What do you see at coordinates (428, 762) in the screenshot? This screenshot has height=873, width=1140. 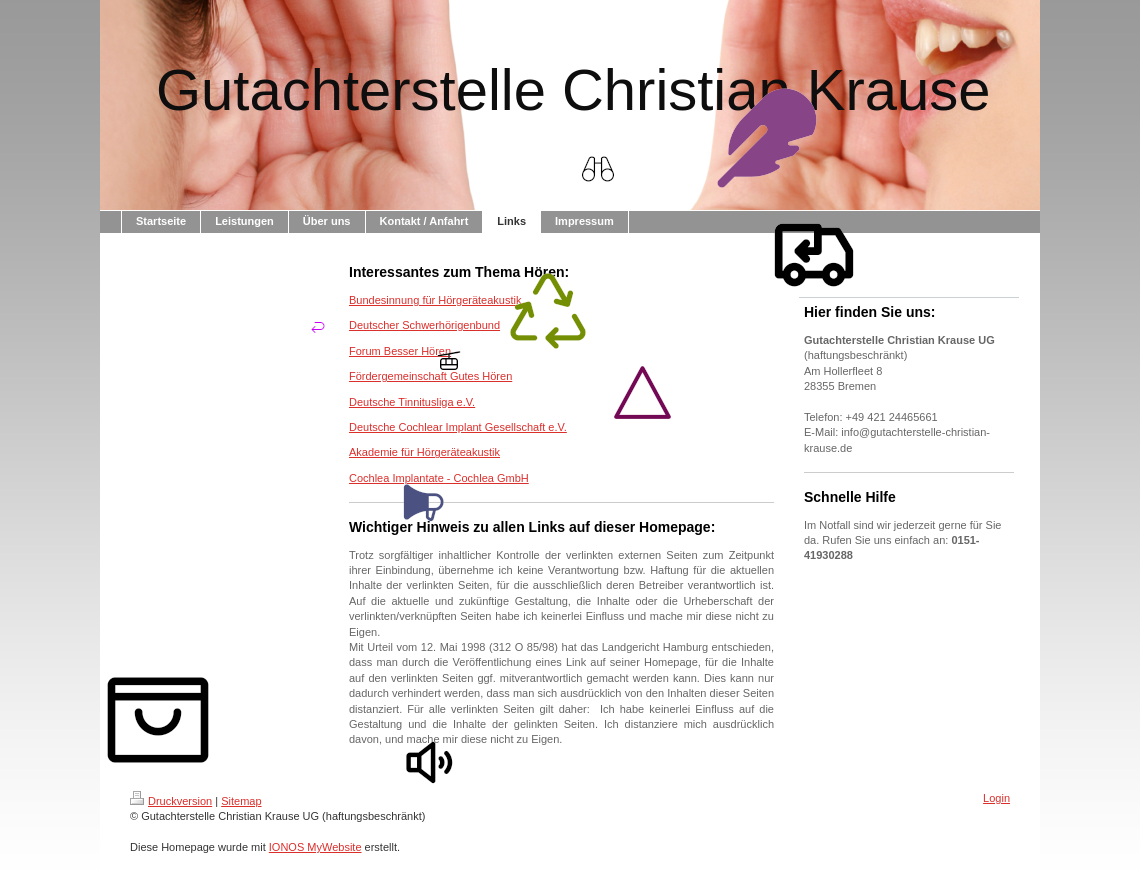 I see `volume is set to high` at bounding box center [428, 762].